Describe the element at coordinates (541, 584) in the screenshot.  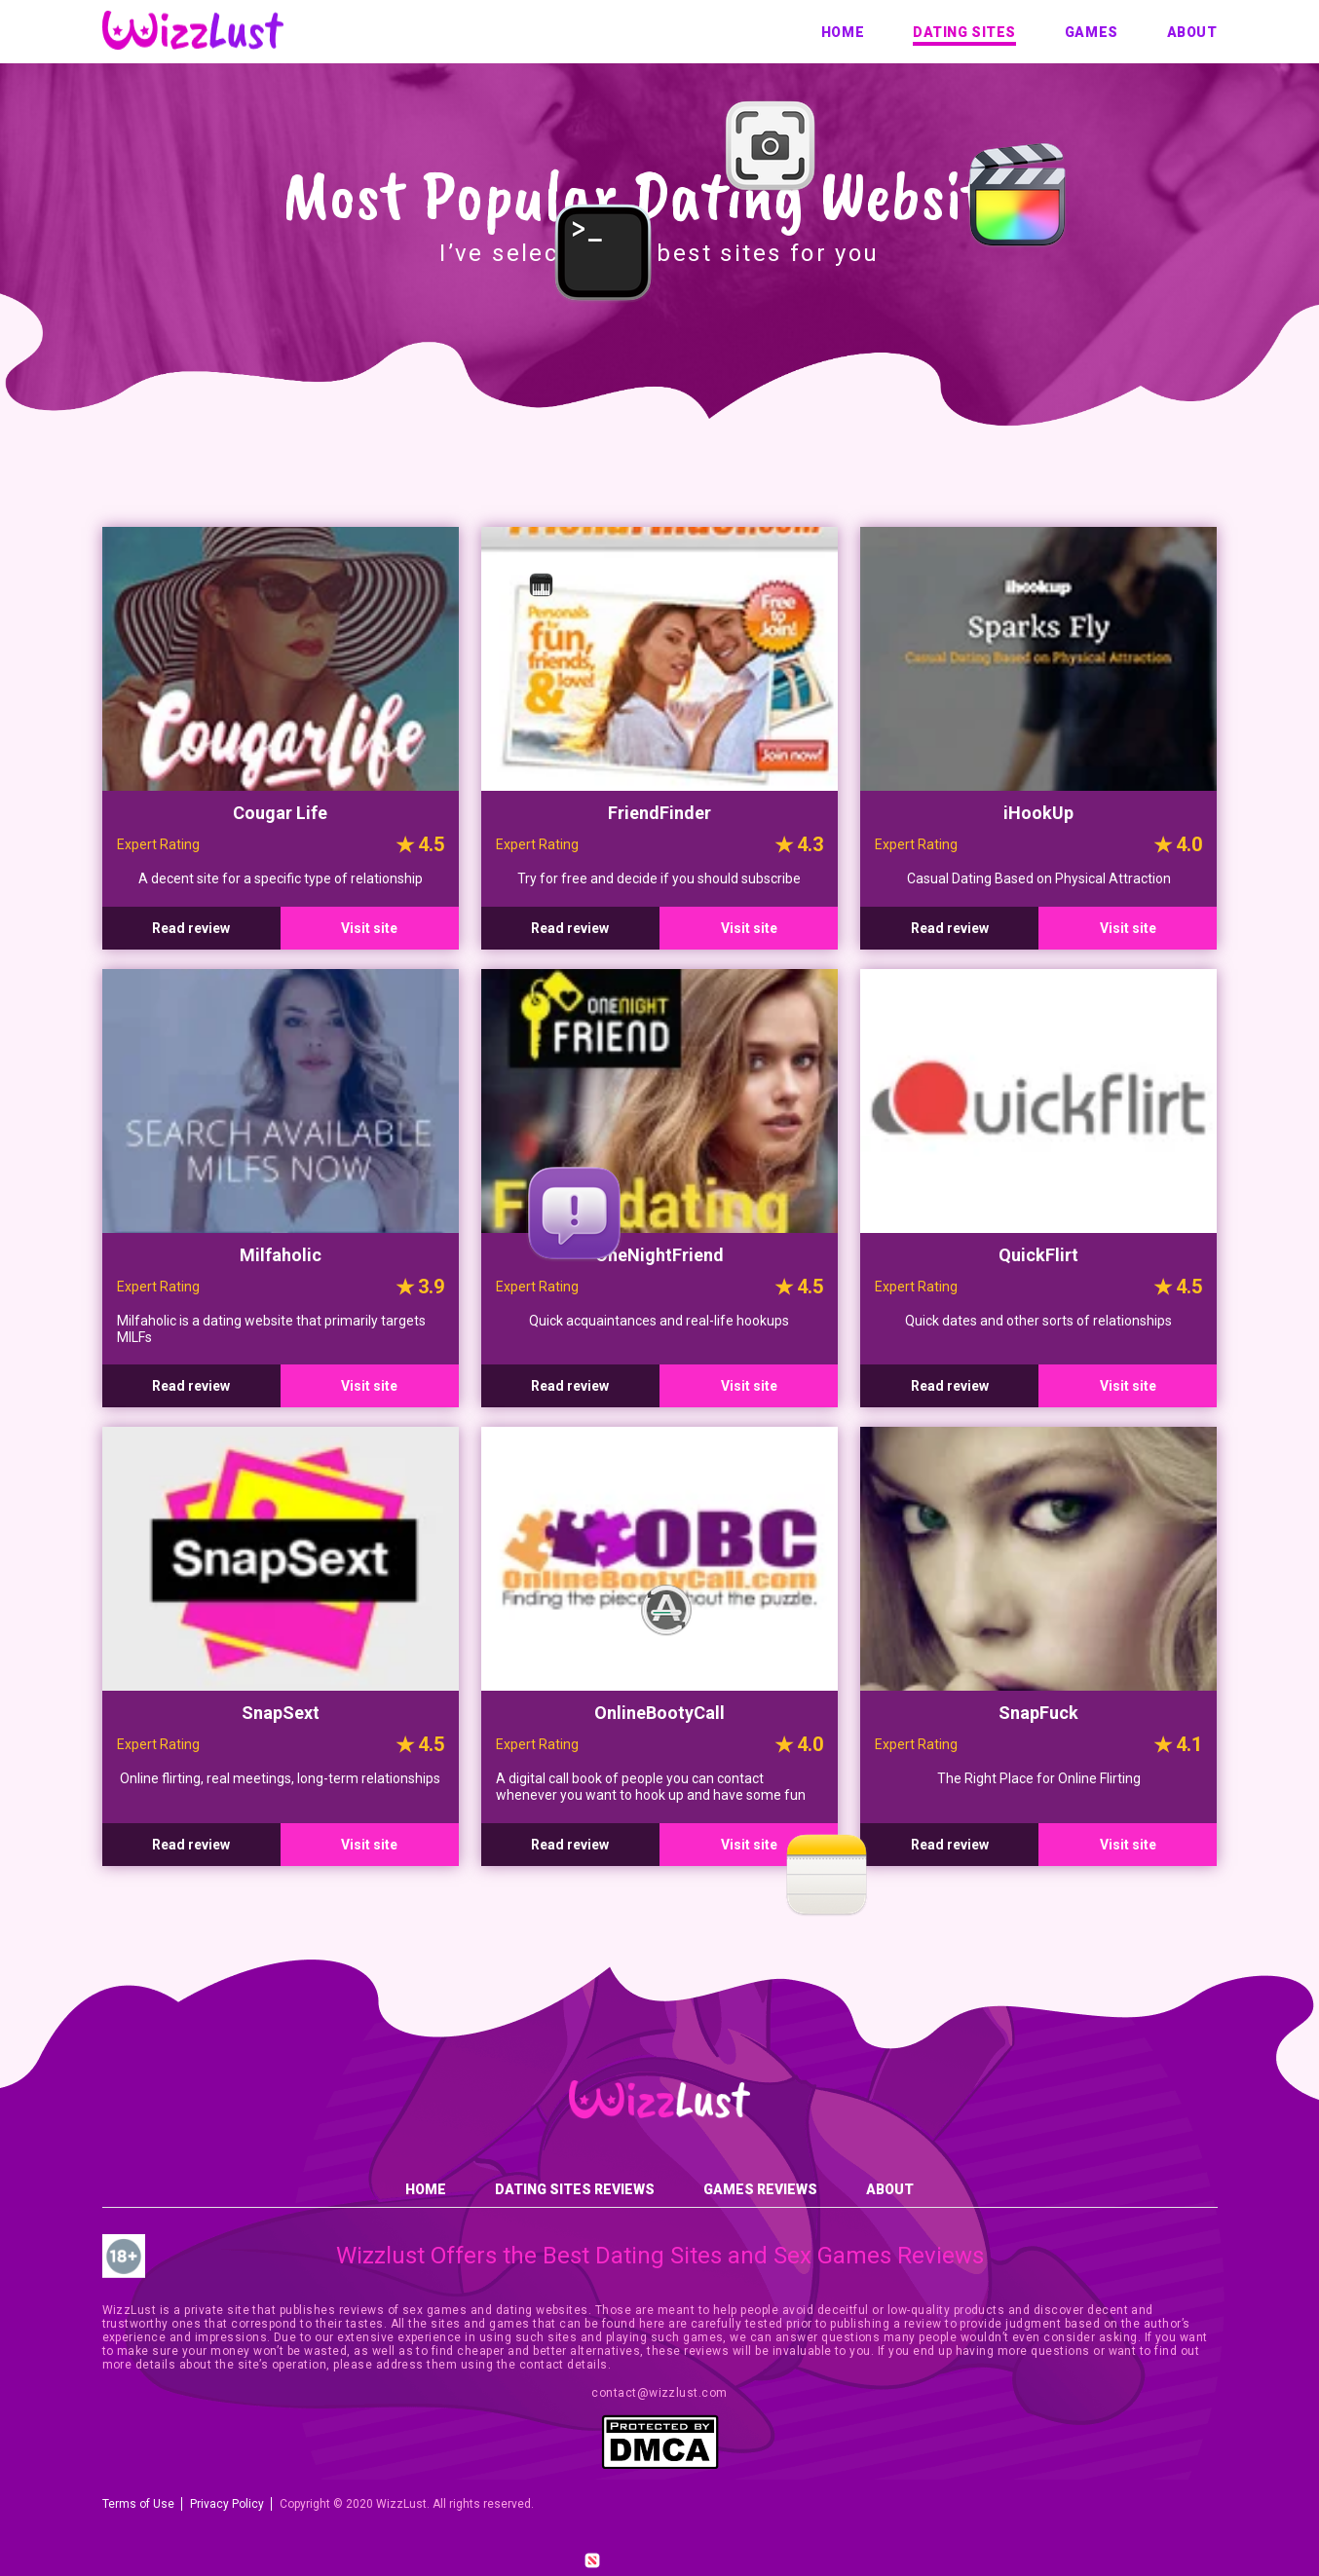
I see `open audio MIDI setup to configure sound devices` at that location.